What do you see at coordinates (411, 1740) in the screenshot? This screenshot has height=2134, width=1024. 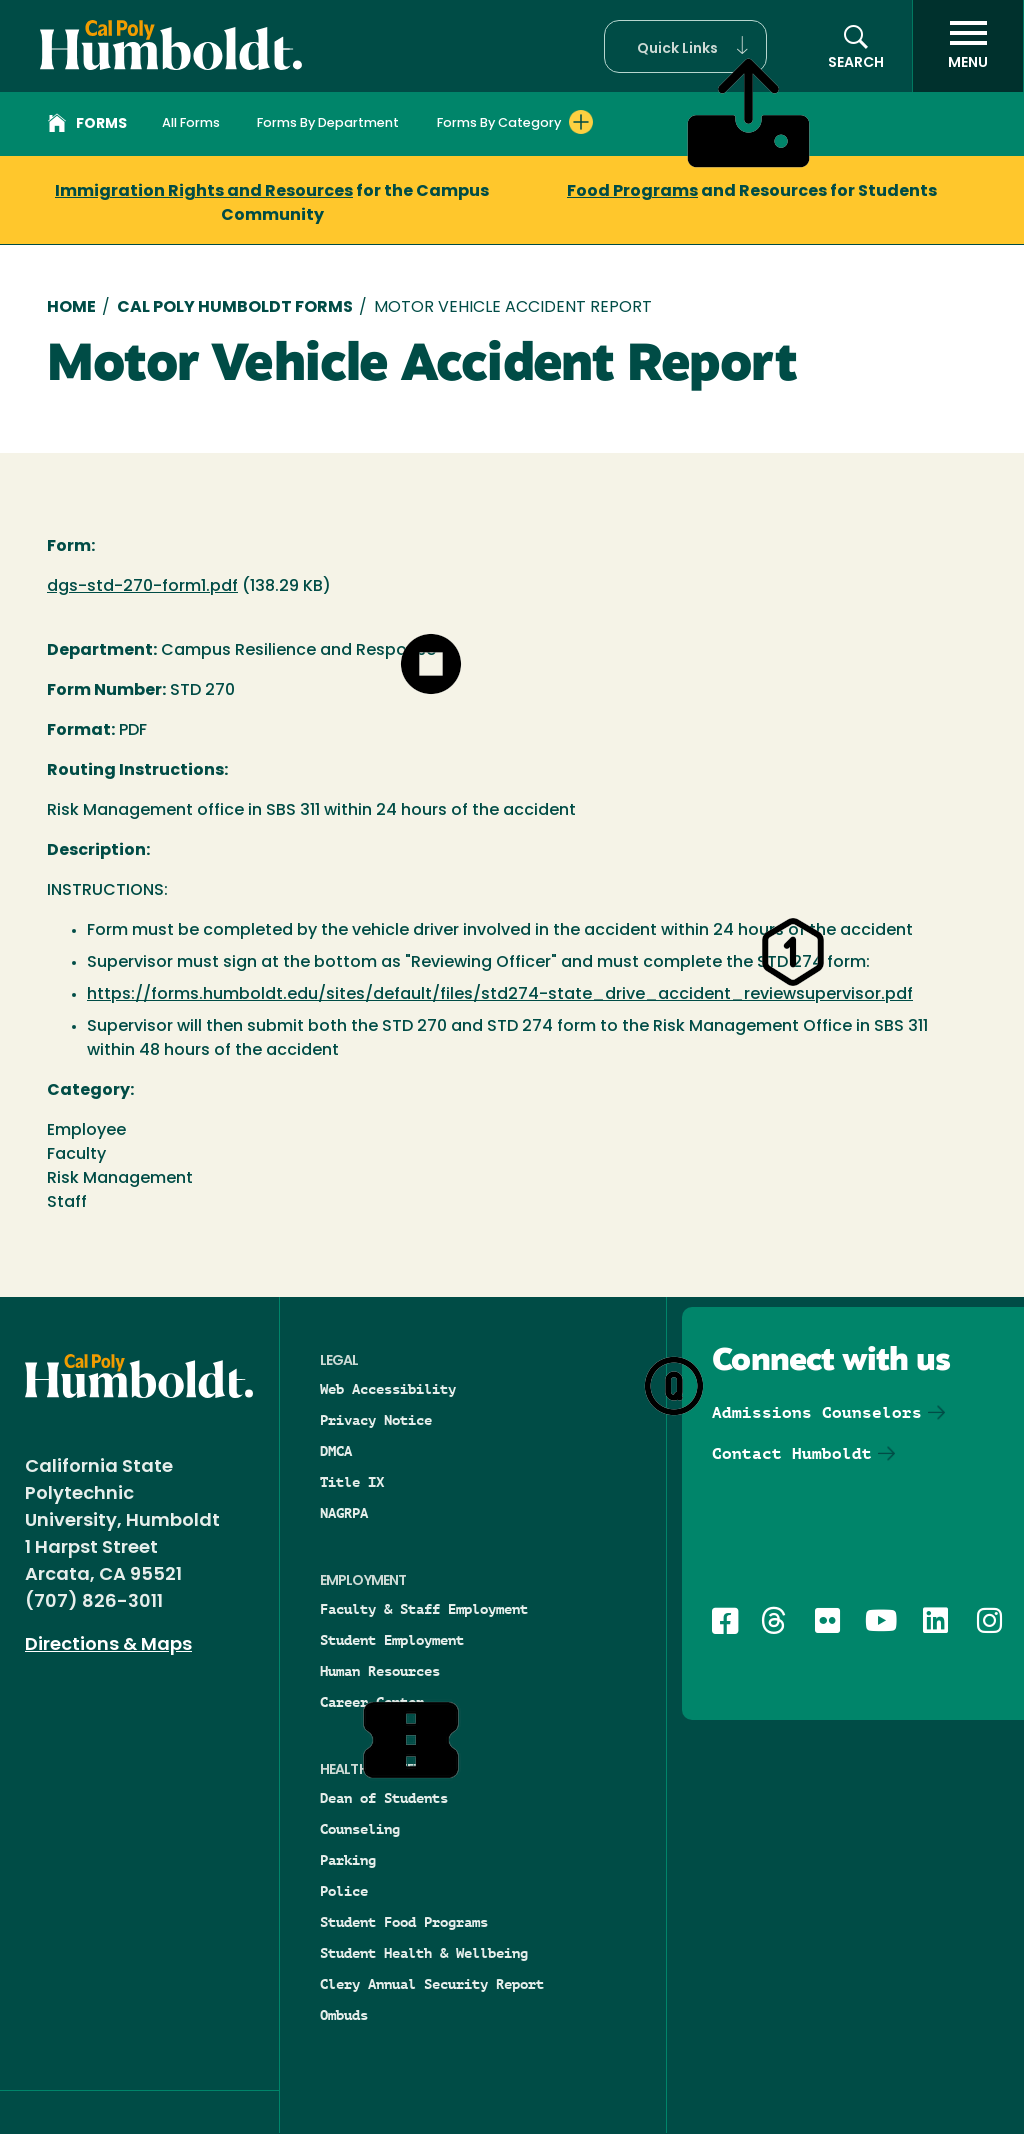 I see `view your tickets or passes` at bounding box center [411, 1740].